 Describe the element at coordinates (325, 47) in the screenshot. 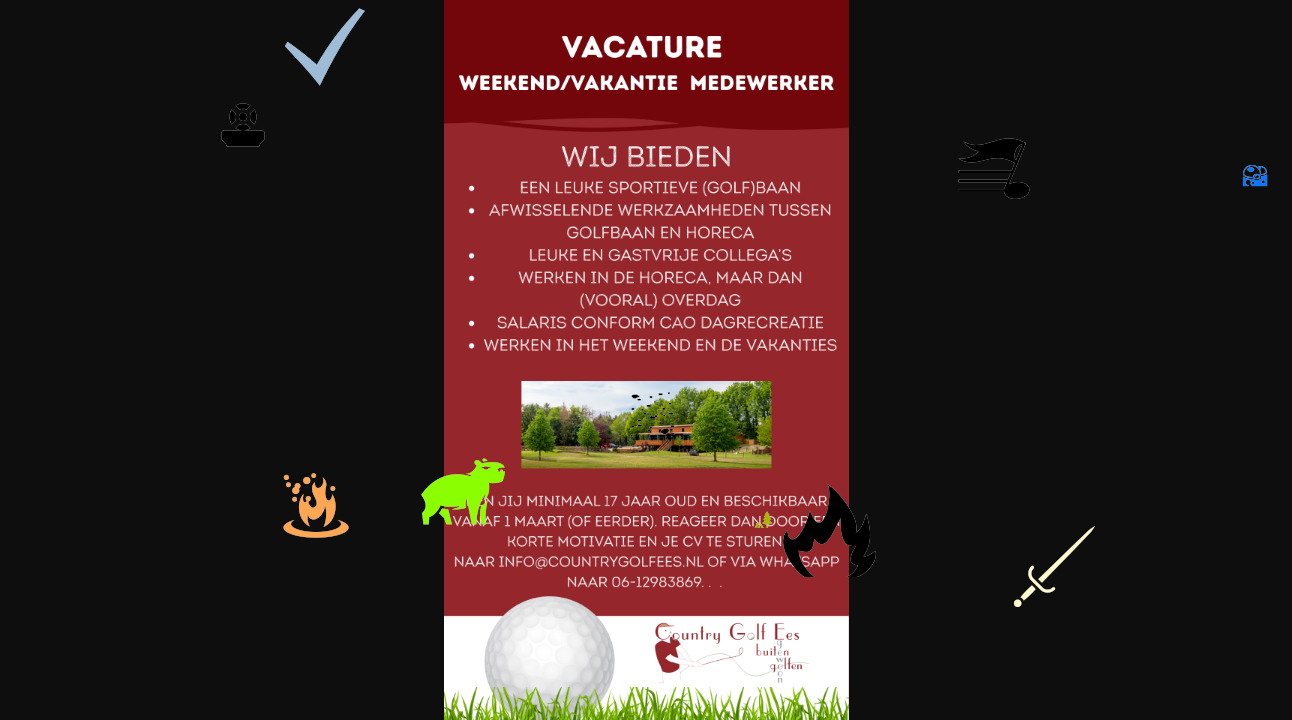

I see `confirm or complete an action` at that location.